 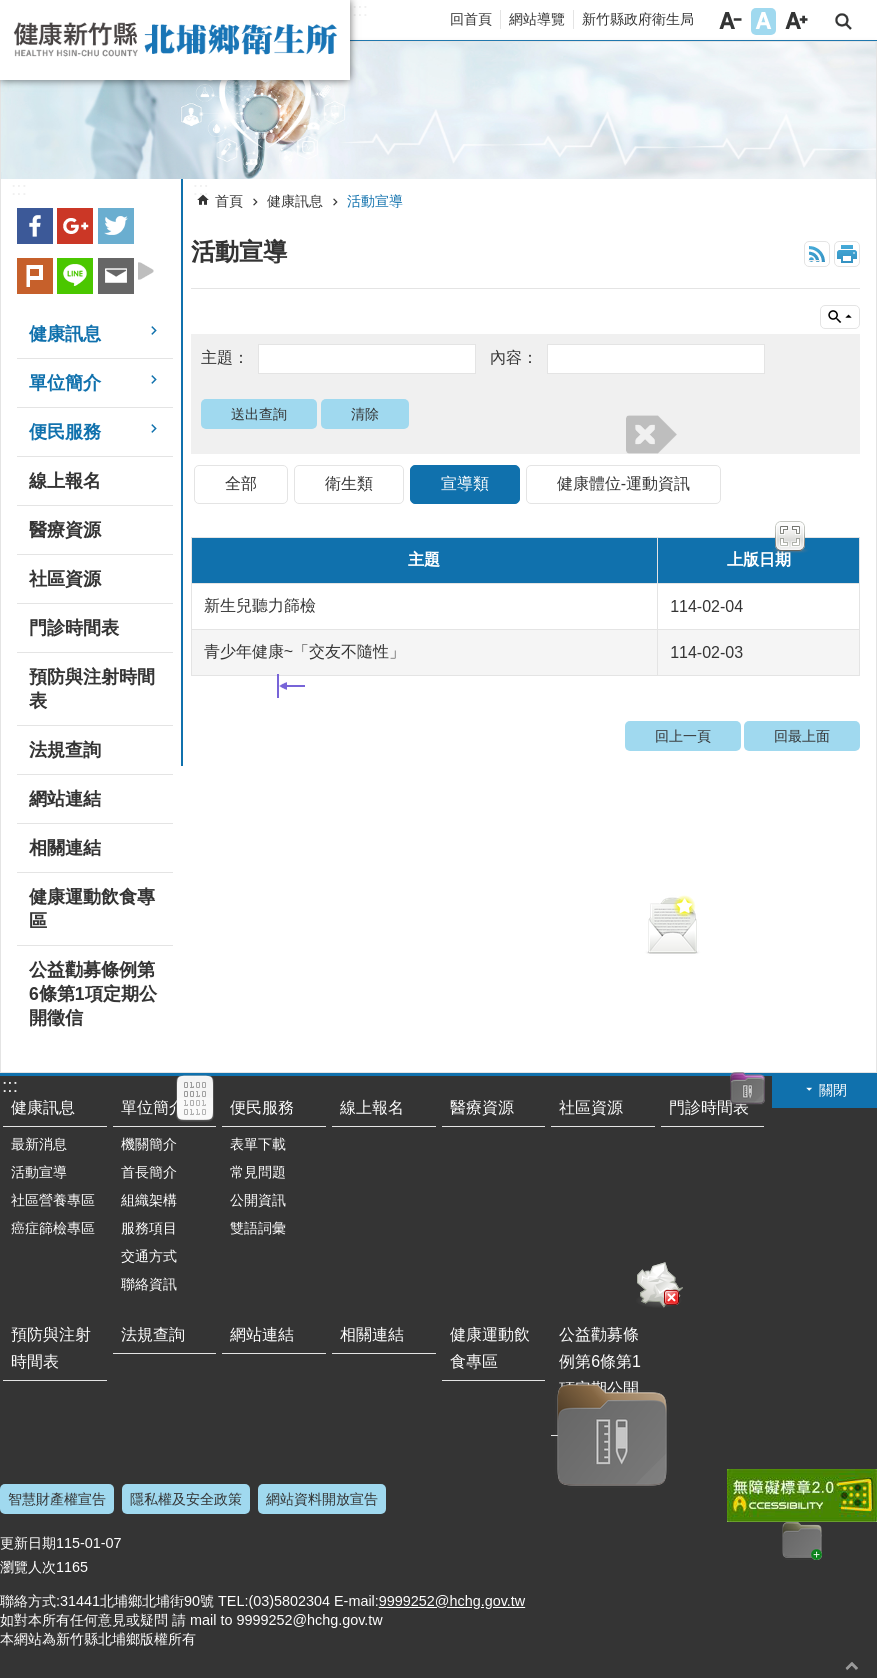 I want to click on clear text input field (right-to-left layout), so click(x=651, y=434).